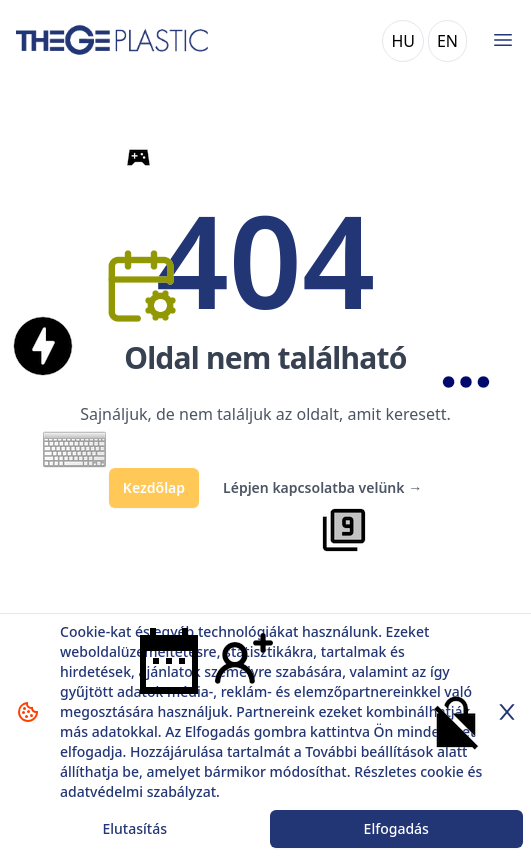 This screenshot has height=856, width=531. What do you see at coordinates (43, 346) in the screenshot?
I see `indicates offline or cached content available` at bounding box center [43, 346].